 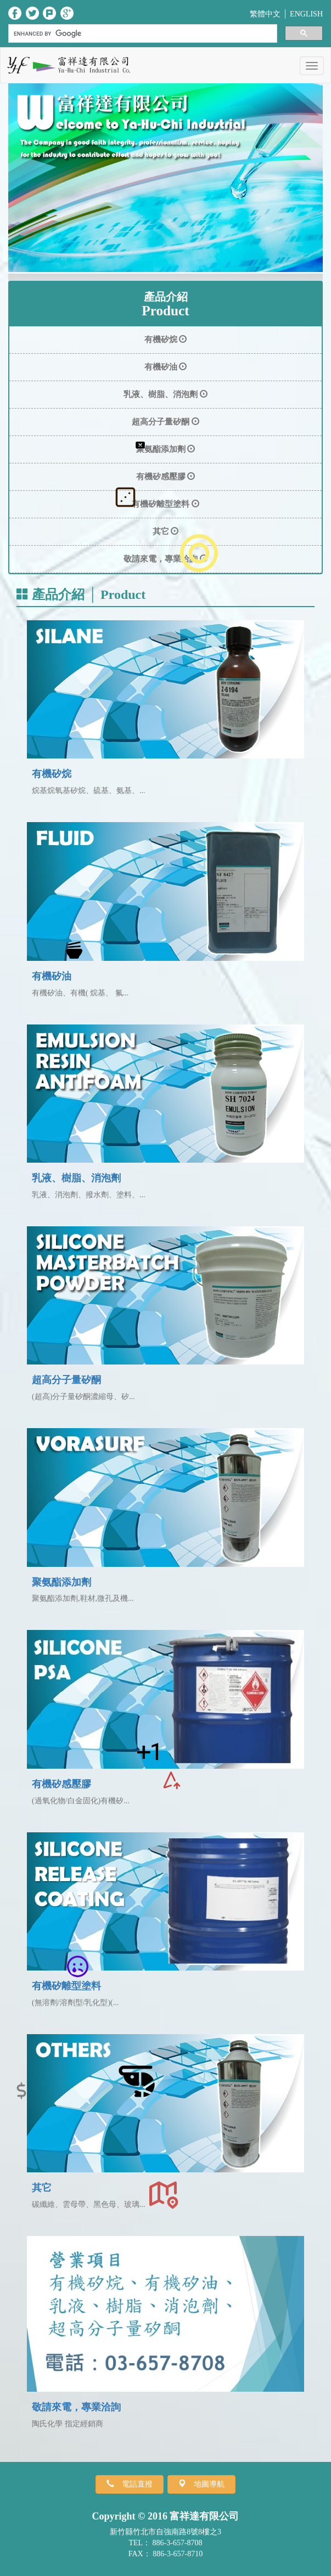 I want to click on randomize or shuffle content, so click(x=125, y=497).